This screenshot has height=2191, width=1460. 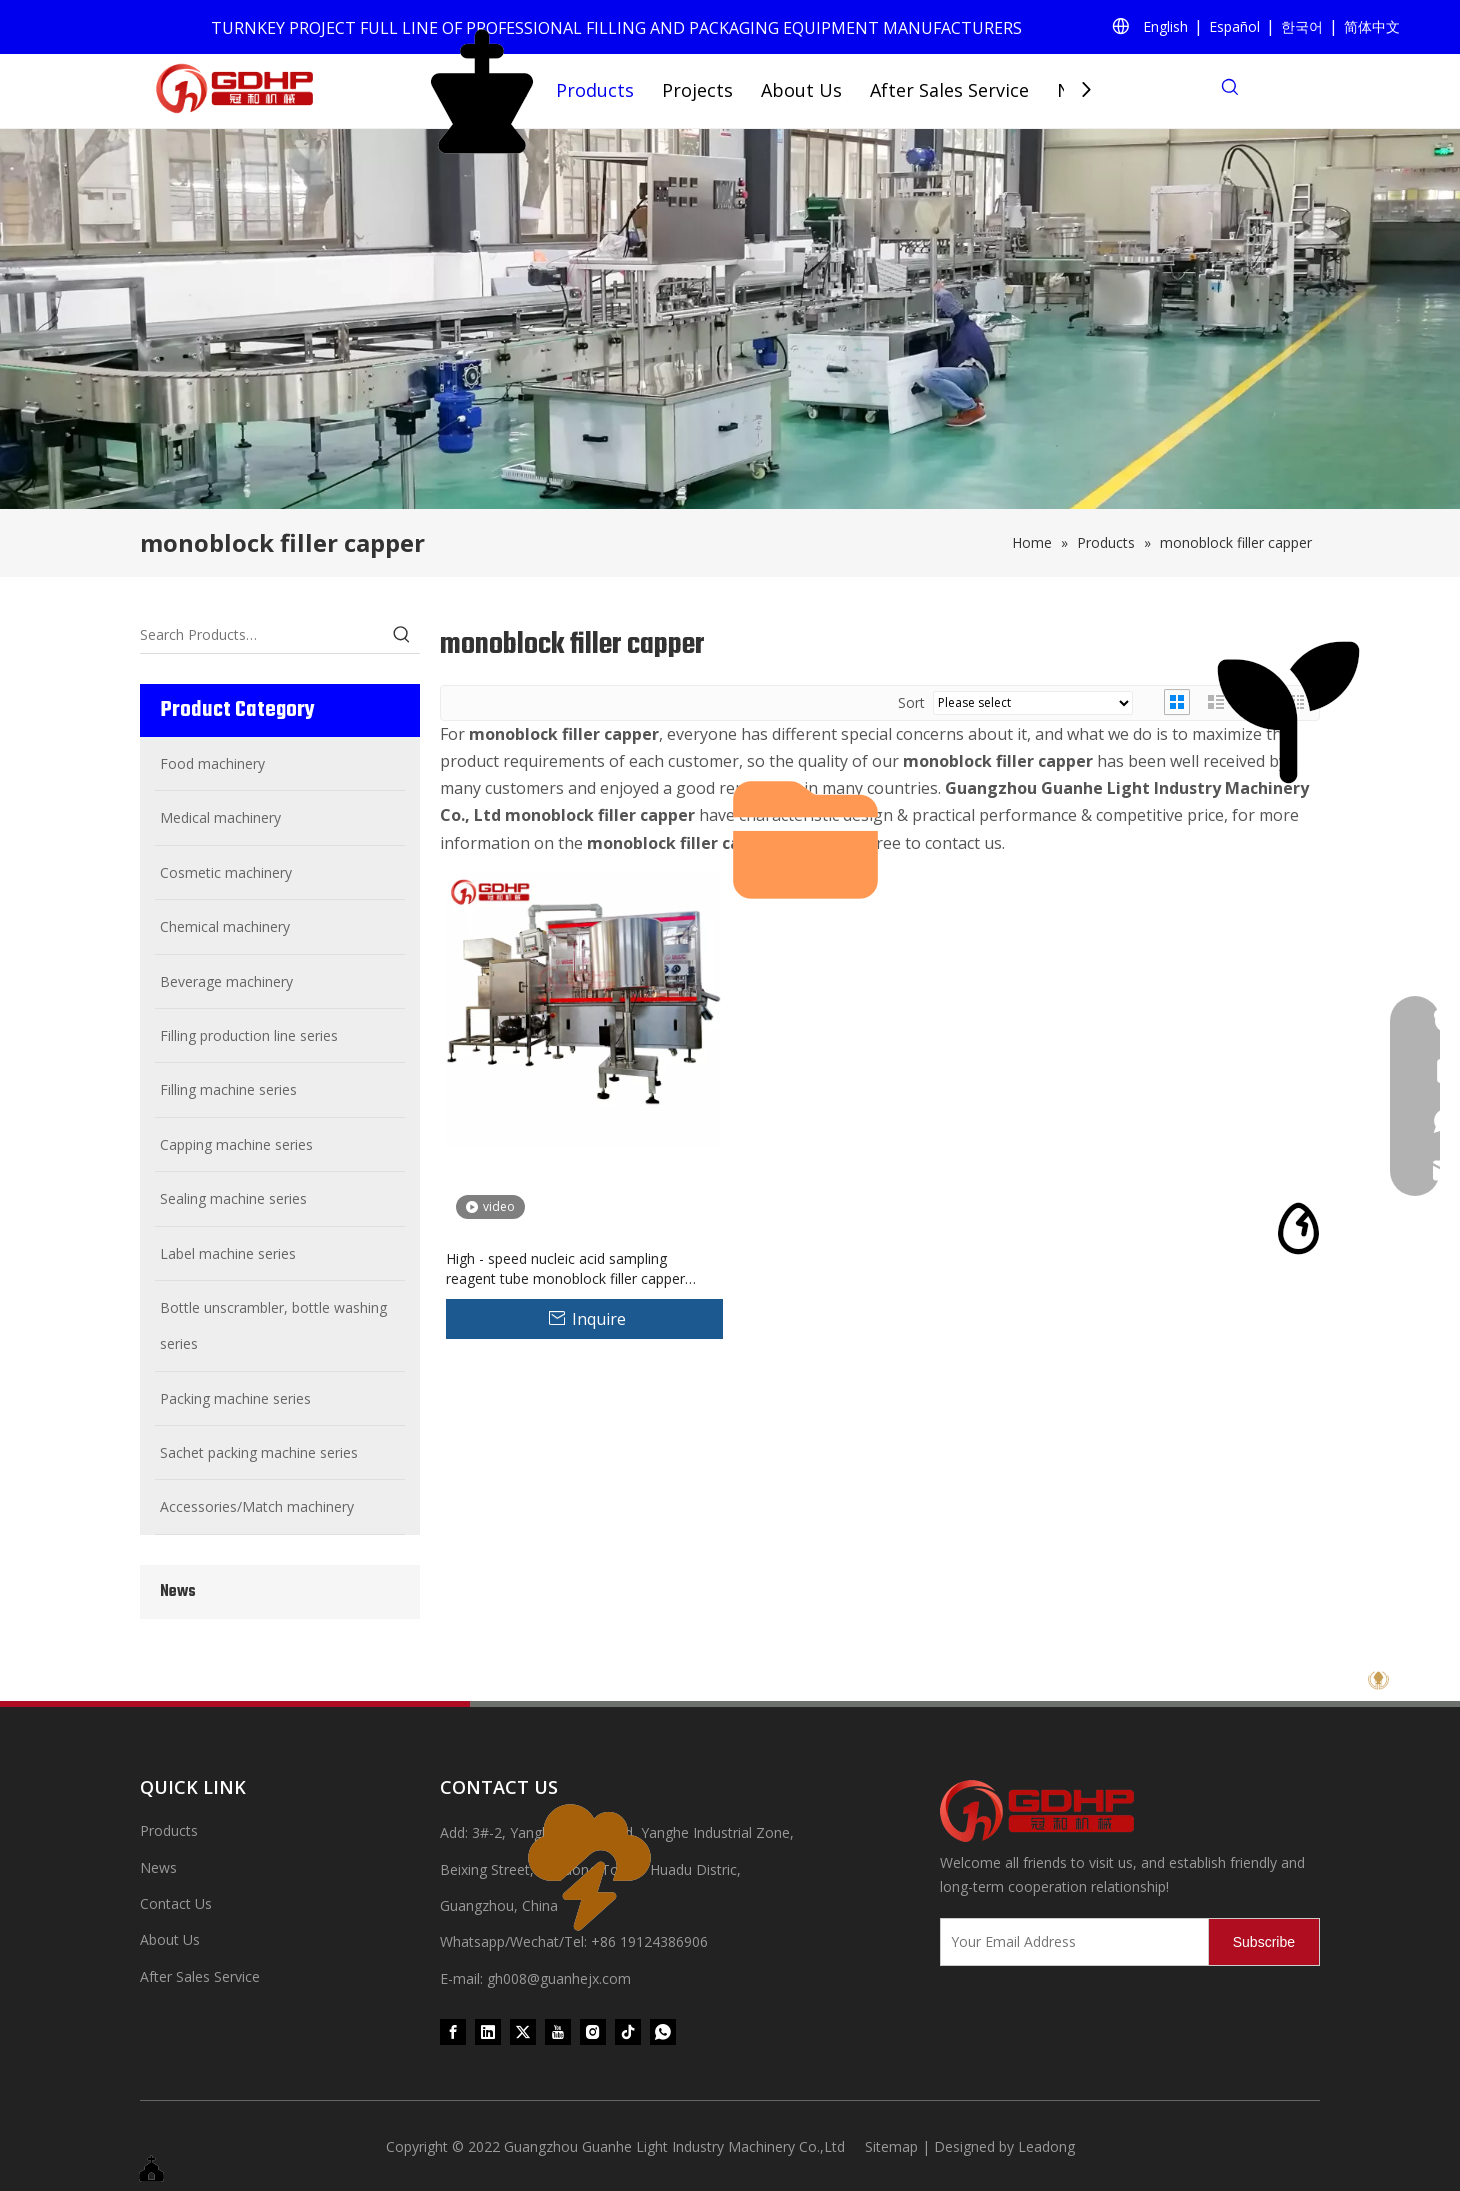 I want to click on indicates thunderstorm or severe weather conditions, so click(x=589, y=1865).